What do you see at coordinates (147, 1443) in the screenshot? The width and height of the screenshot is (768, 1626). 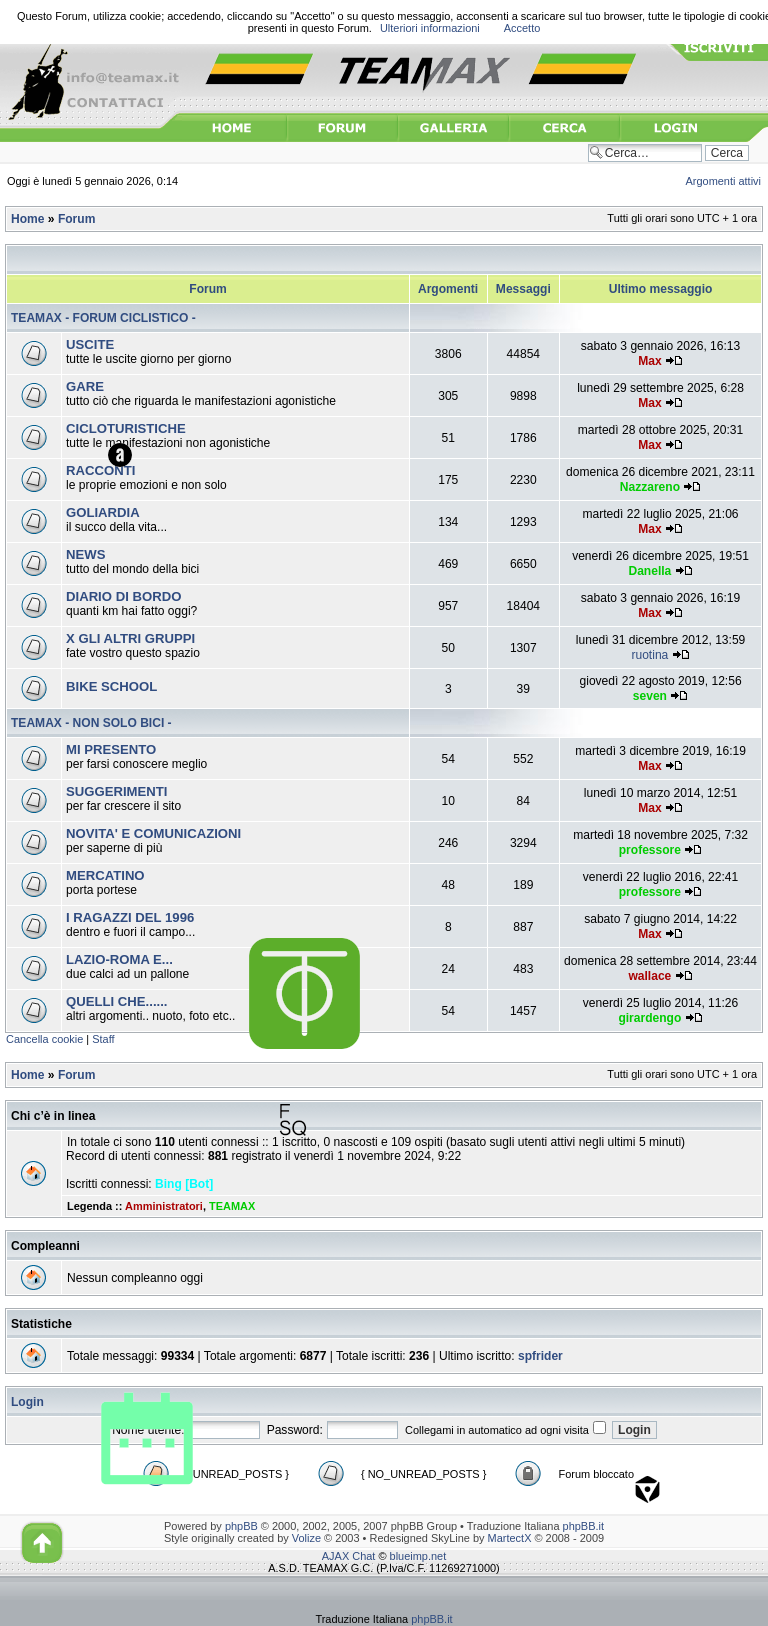 I see `view calendar or scheduled events` at bounding box center [147, 1443].